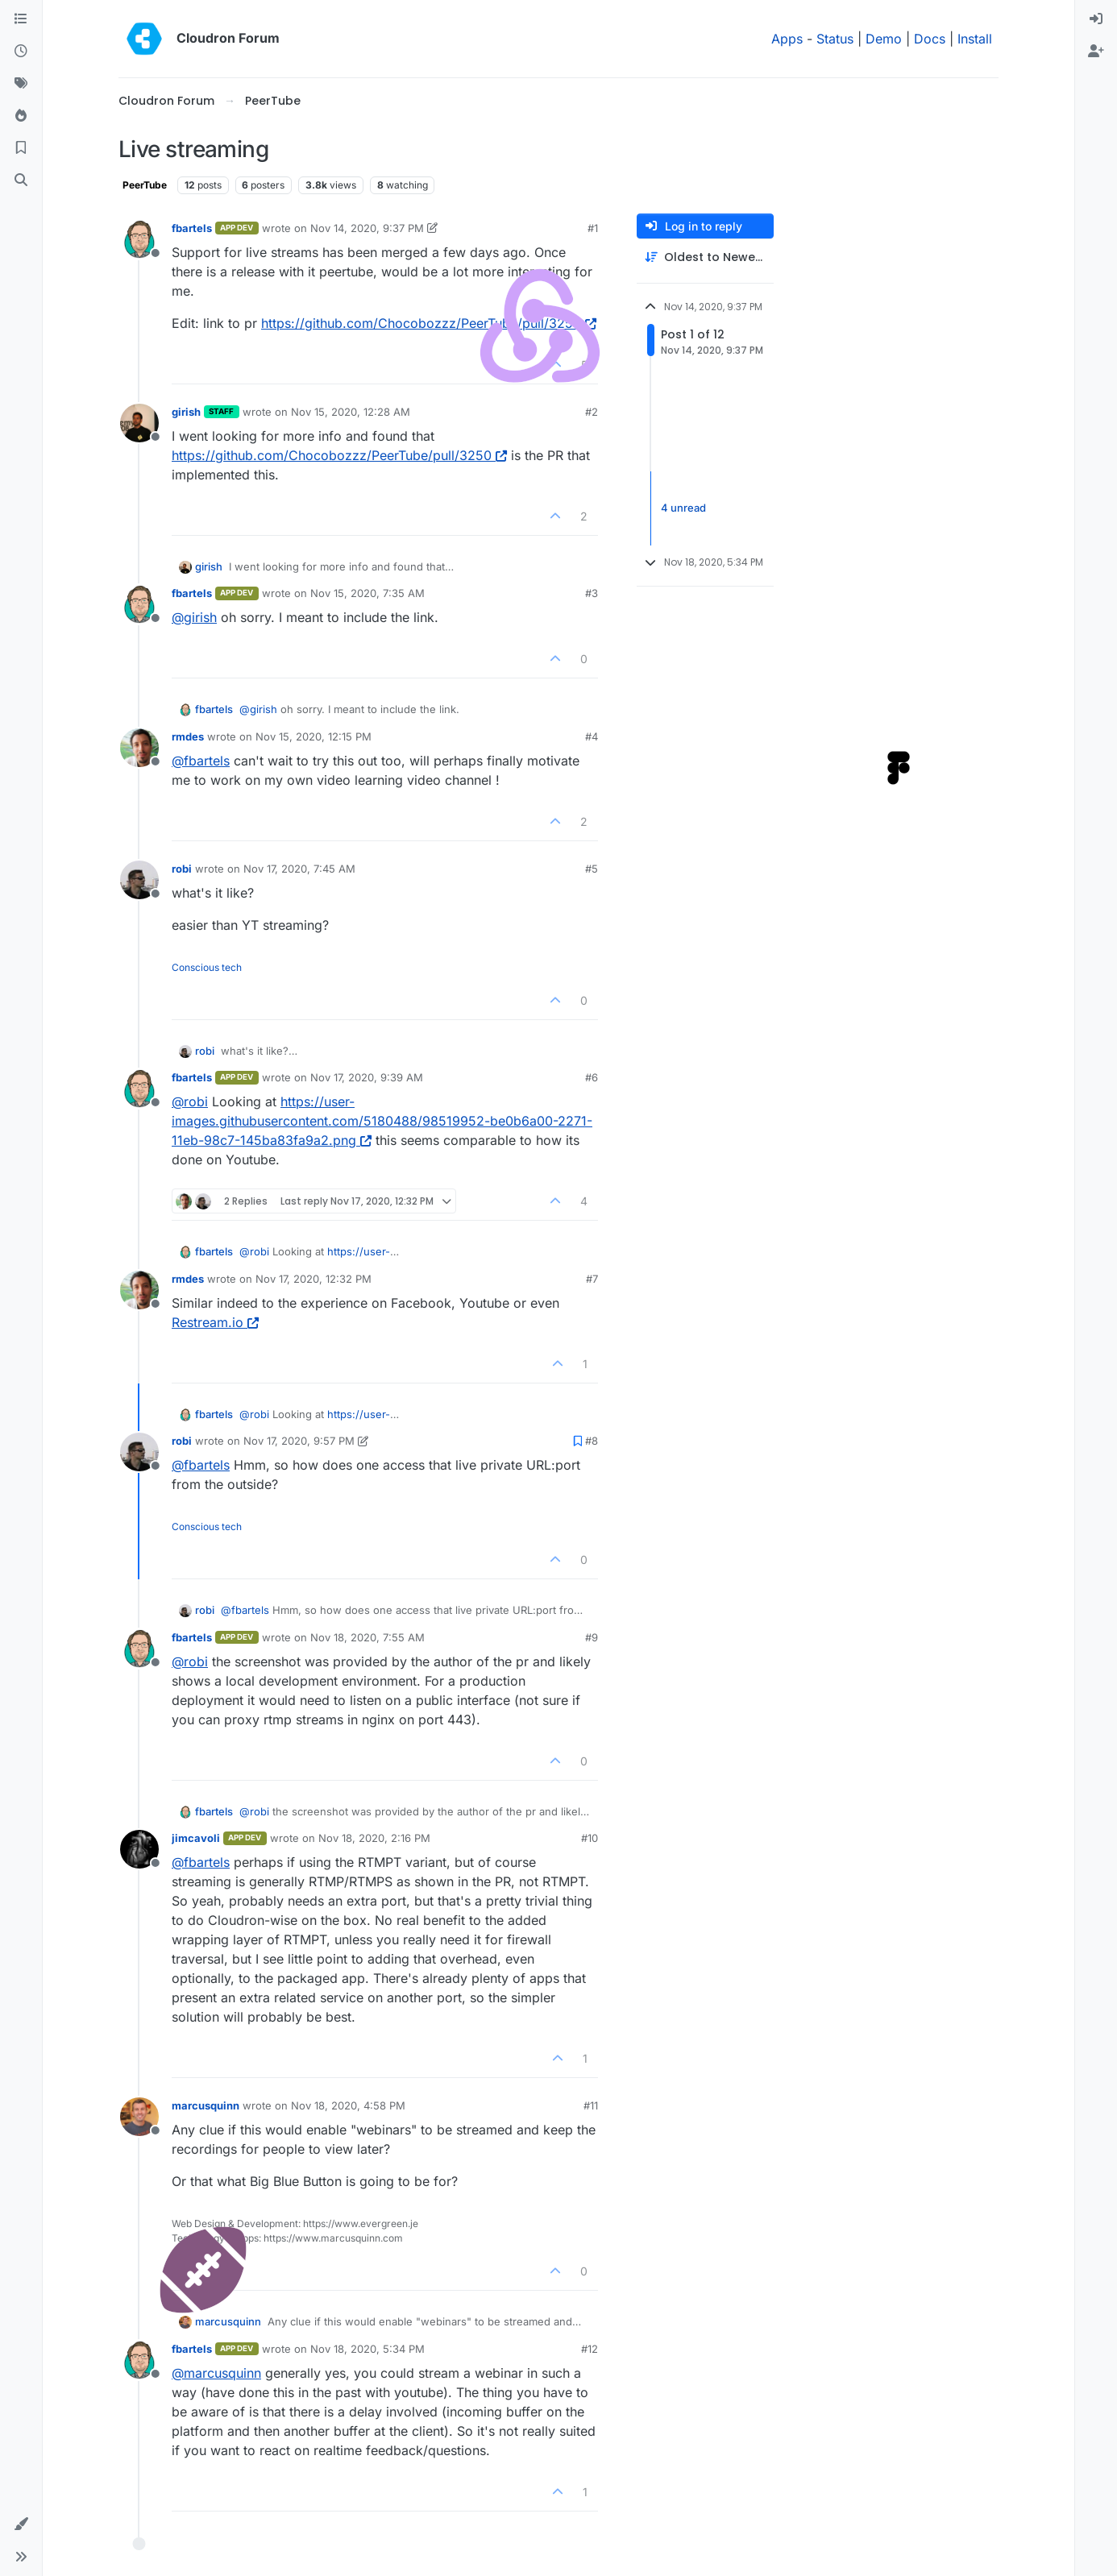  Describe the element at coordinates (540, 329) in the screenshot. I see `redux state management library logo` at that location.